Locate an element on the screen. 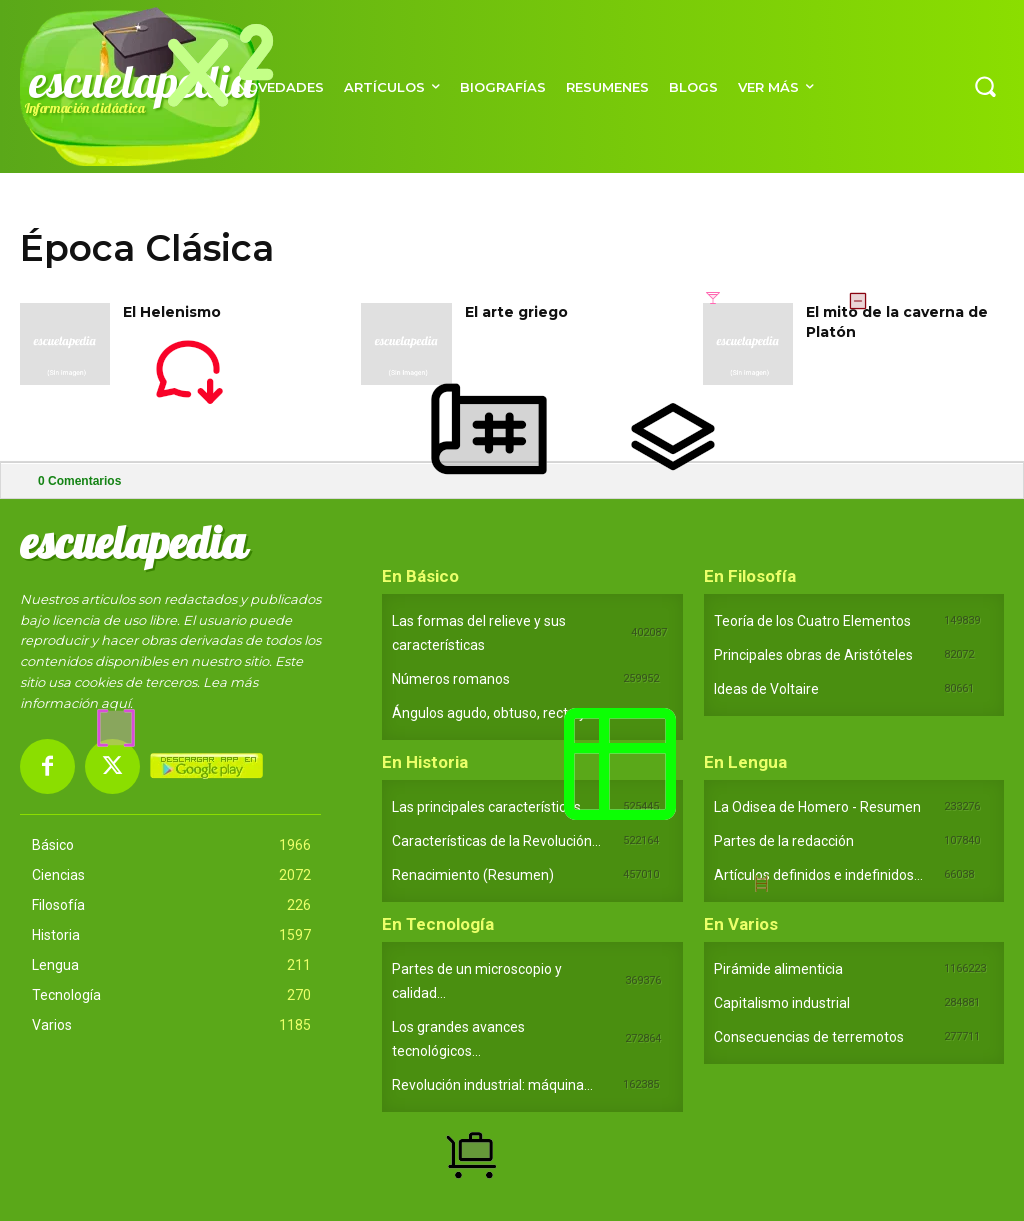 The image size is (1024, 1221). access step-by-step instructions or tutorials is located at coordinates (761, 883).